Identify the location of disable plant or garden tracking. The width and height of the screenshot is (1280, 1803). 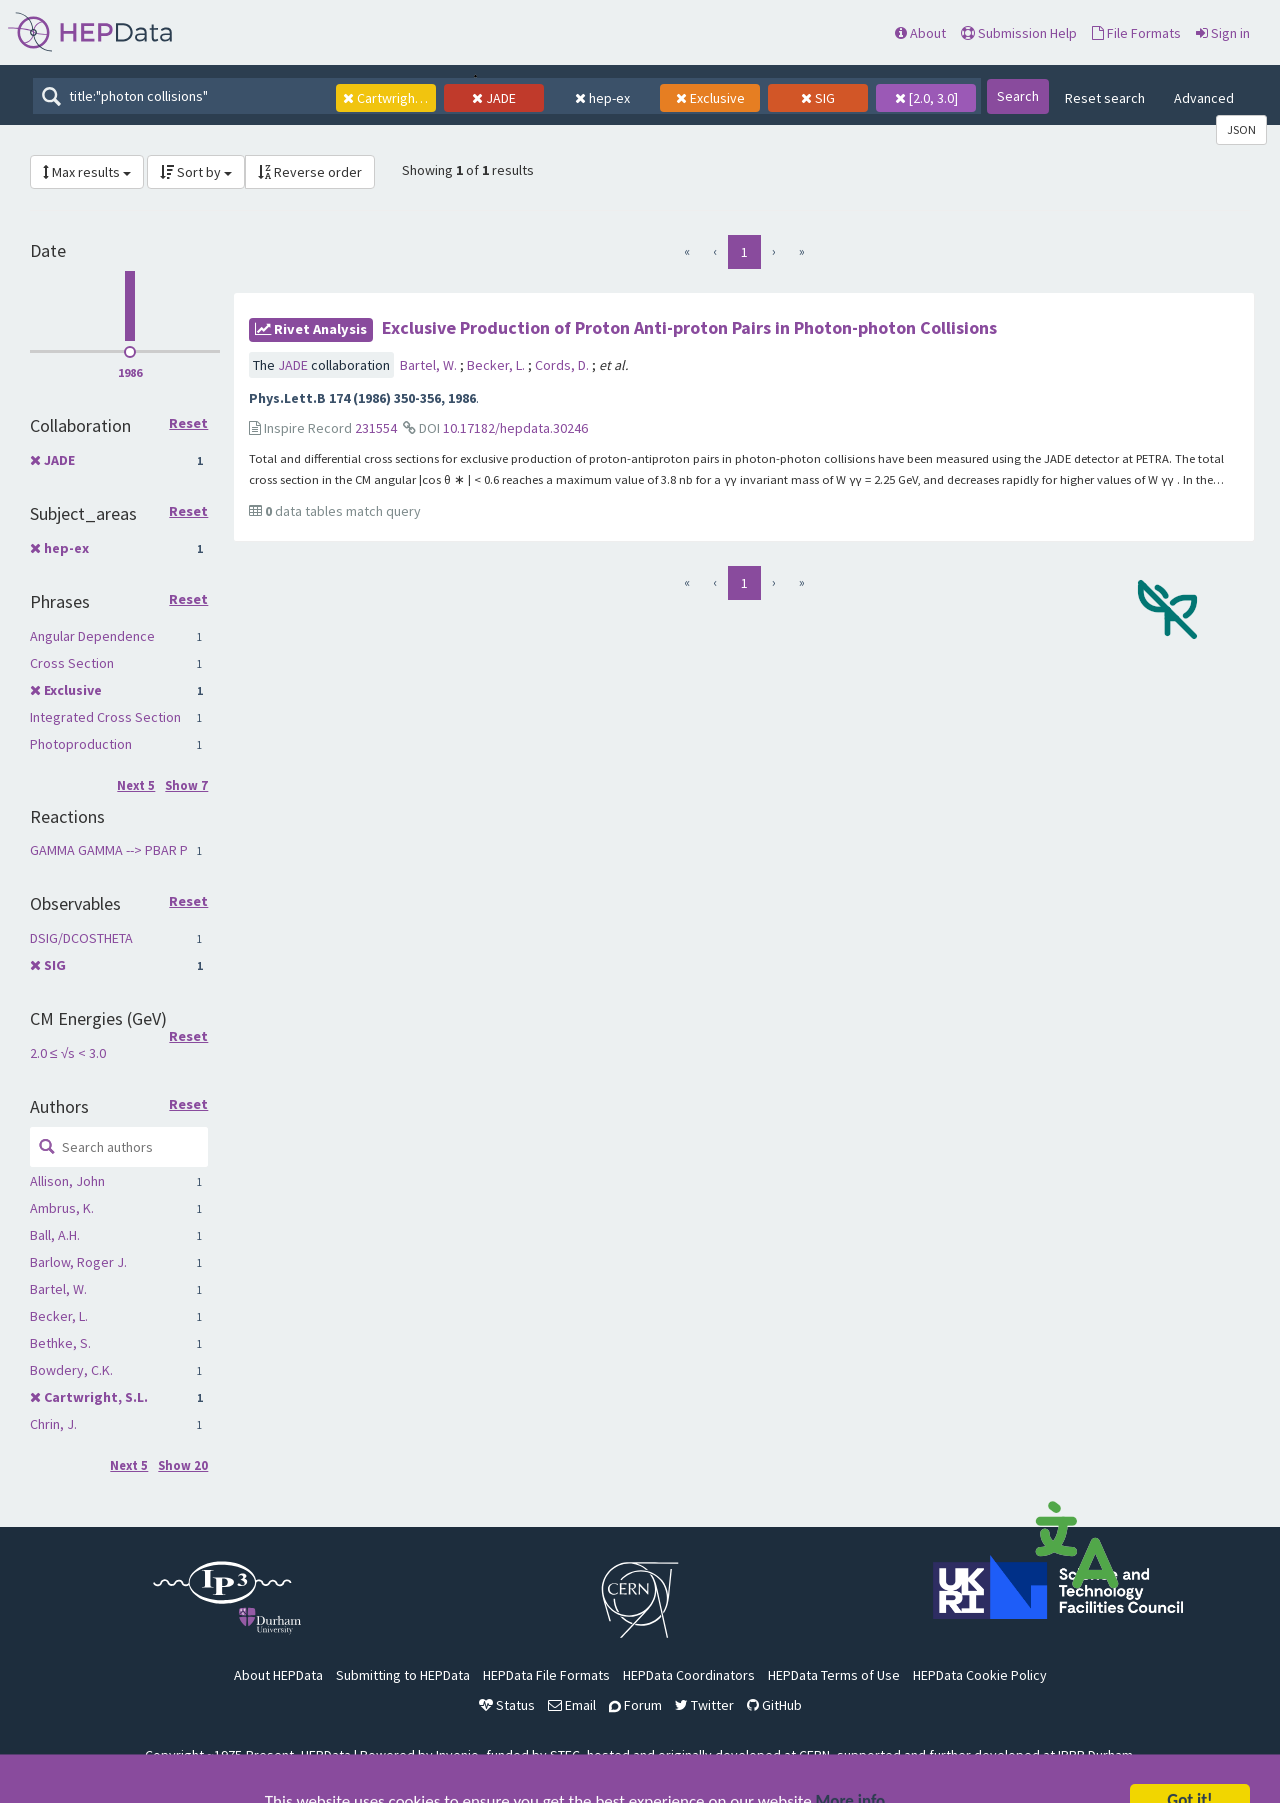
(1167, 609).